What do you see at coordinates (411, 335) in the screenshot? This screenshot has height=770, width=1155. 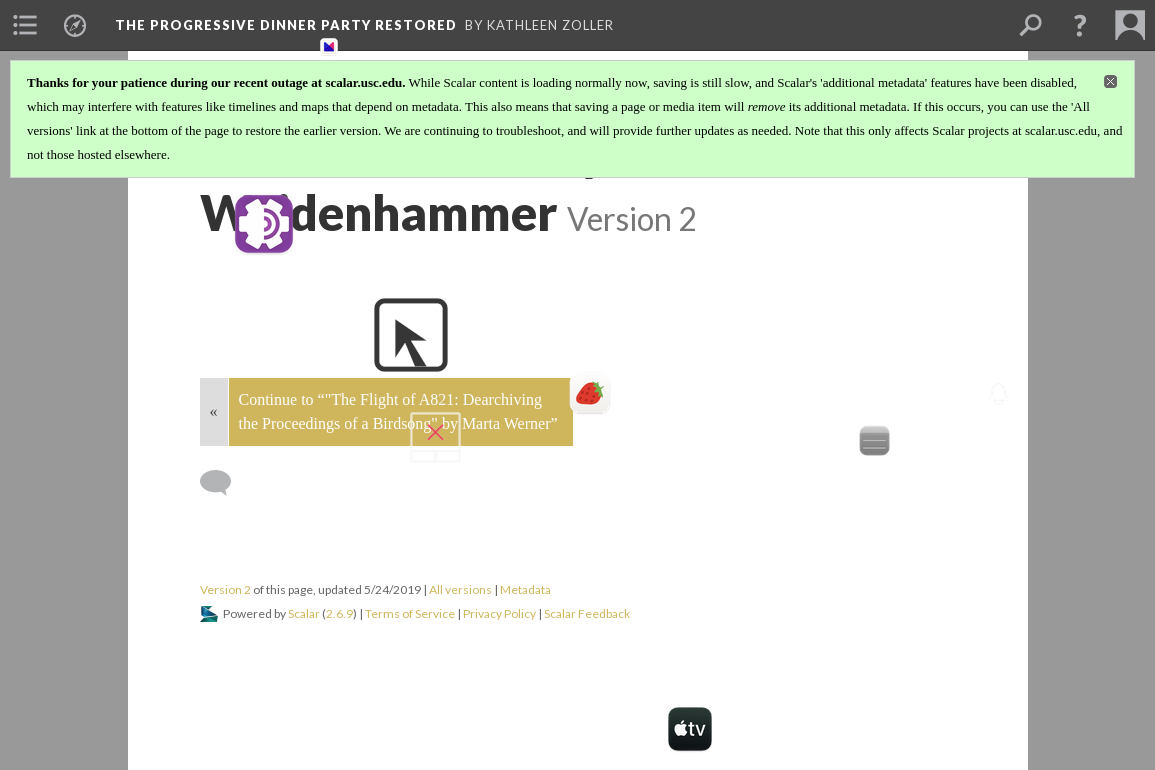 I see `open fusion app or automation tool` at bounding box center [411, 335].